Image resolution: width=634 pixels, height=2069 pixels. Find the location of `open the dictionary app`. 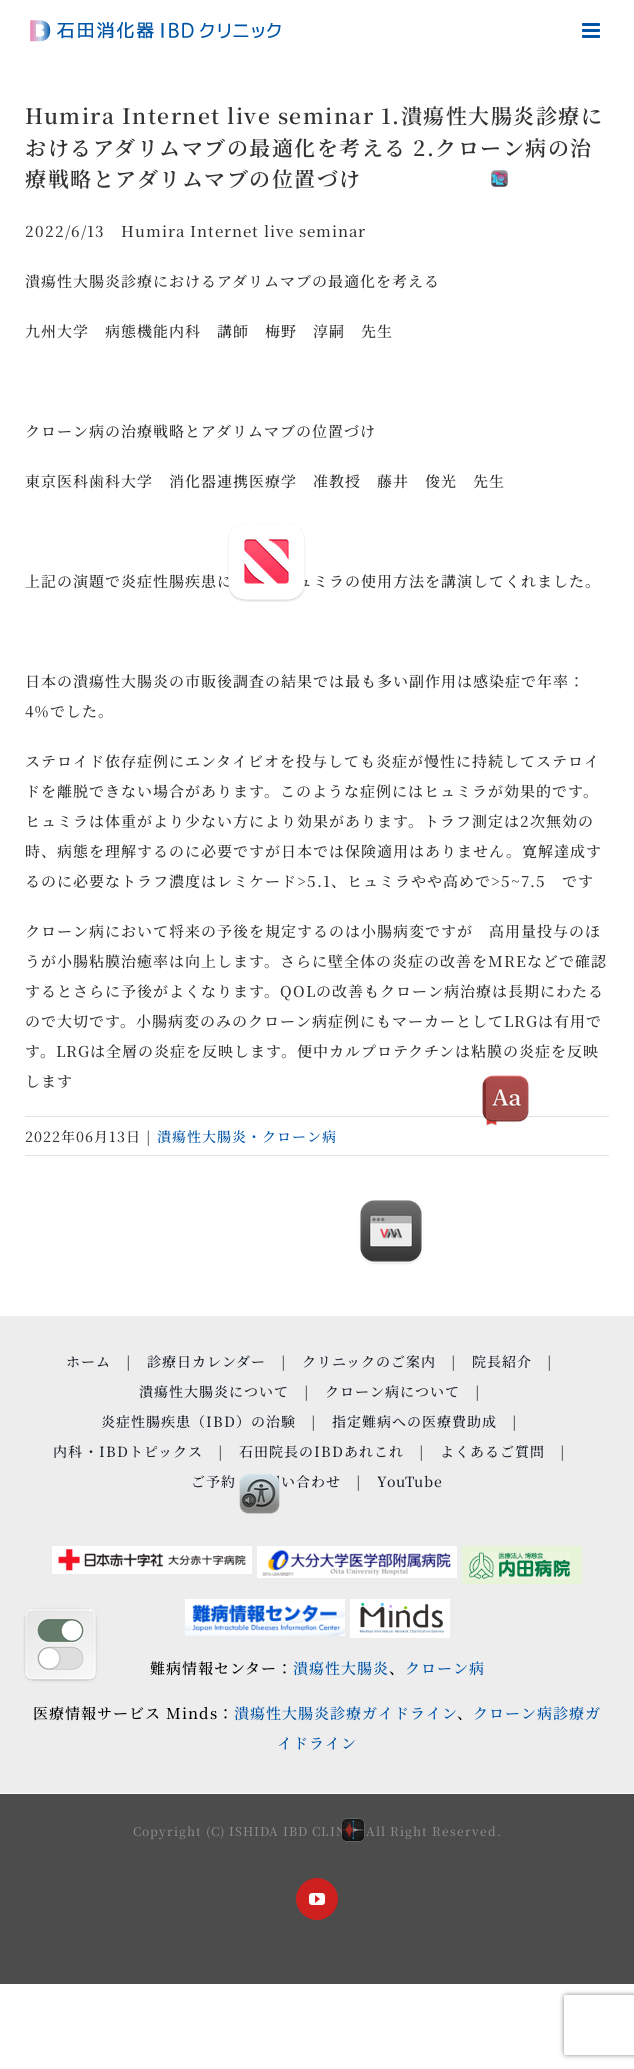

open the dictionary app is located at coordinates (505, 1098).